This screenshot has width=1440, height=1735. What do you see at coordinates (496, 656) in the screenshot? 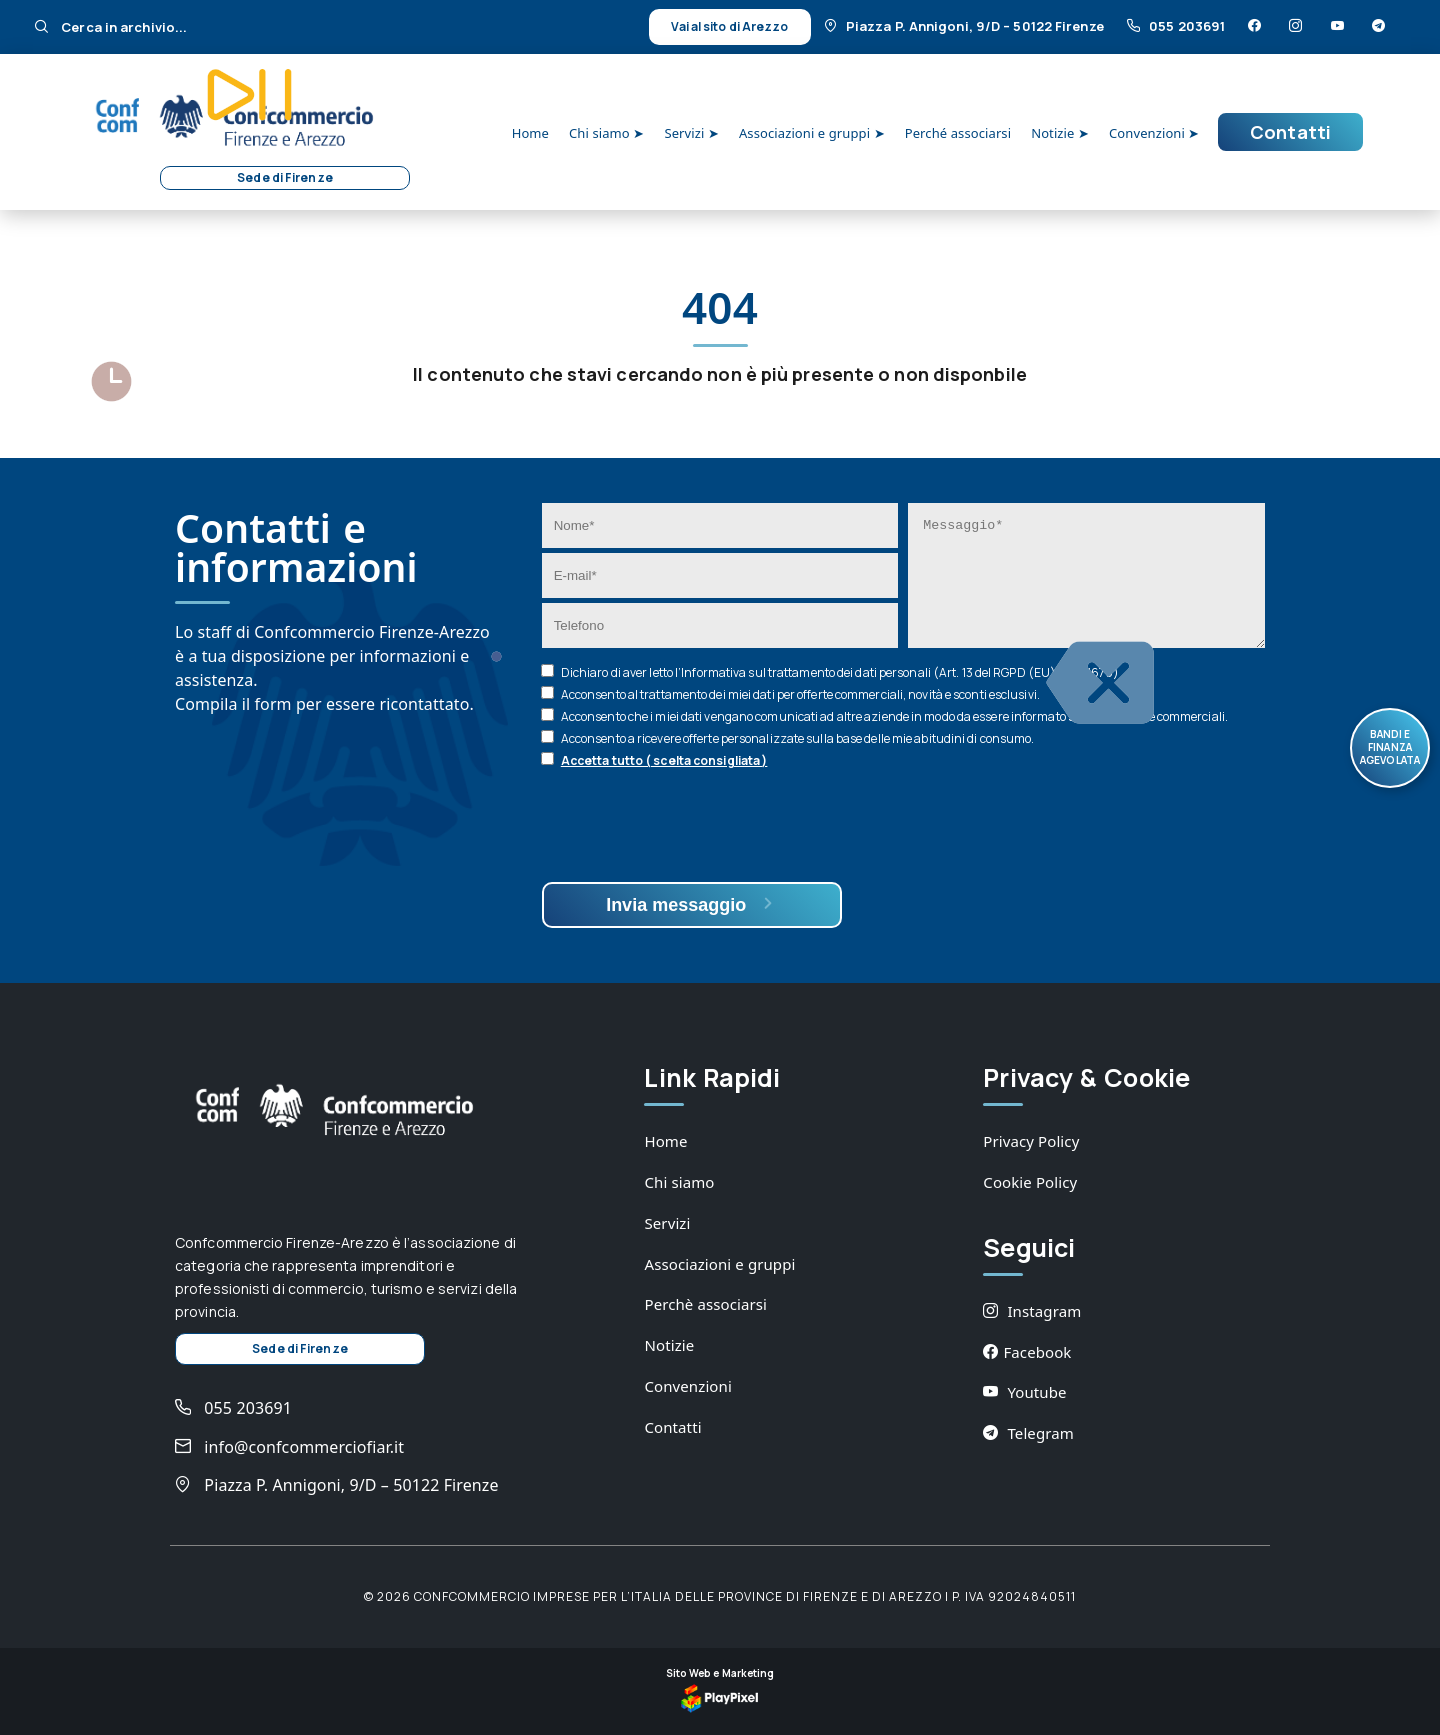
I see `indicates an unread notification or new item` at bounding box center [496, 656].